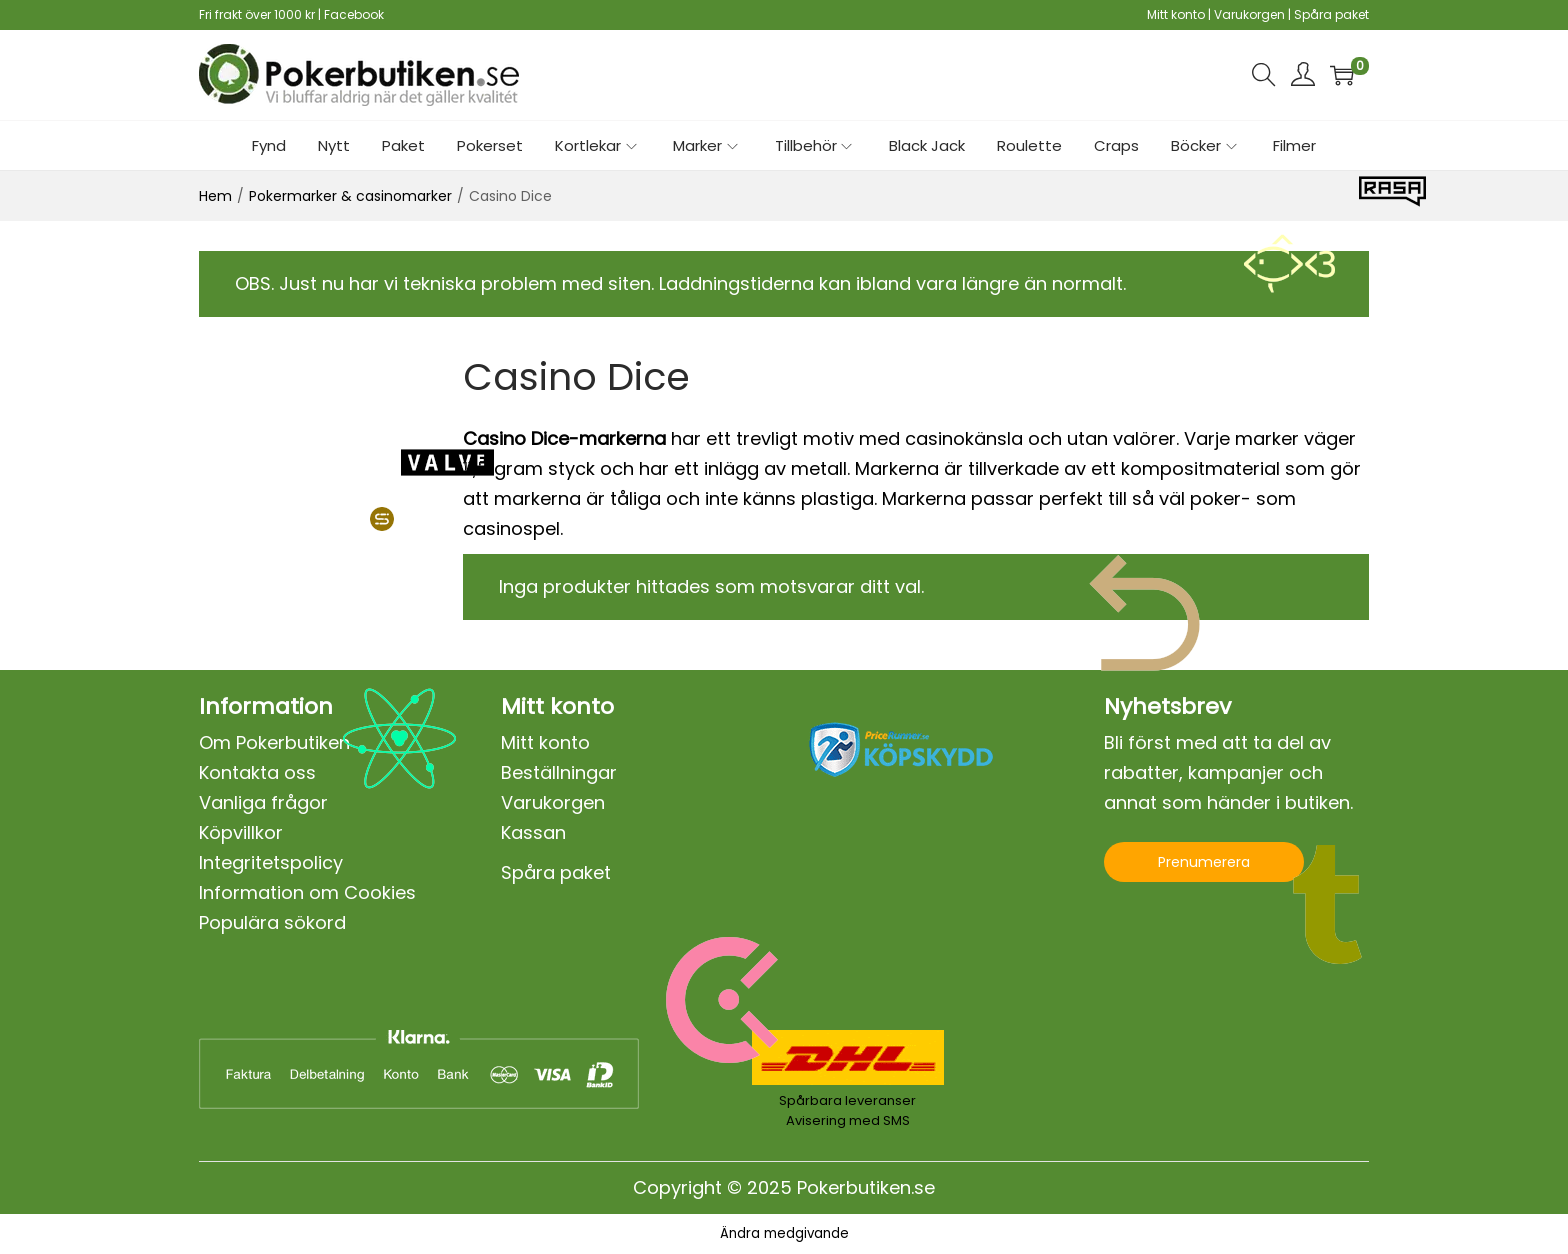 The image size is (1568, 1254). What do you see at coordinates (447, 462) in the screenshot?
I see `valve corporation logo` at bounding box center [447, 462].